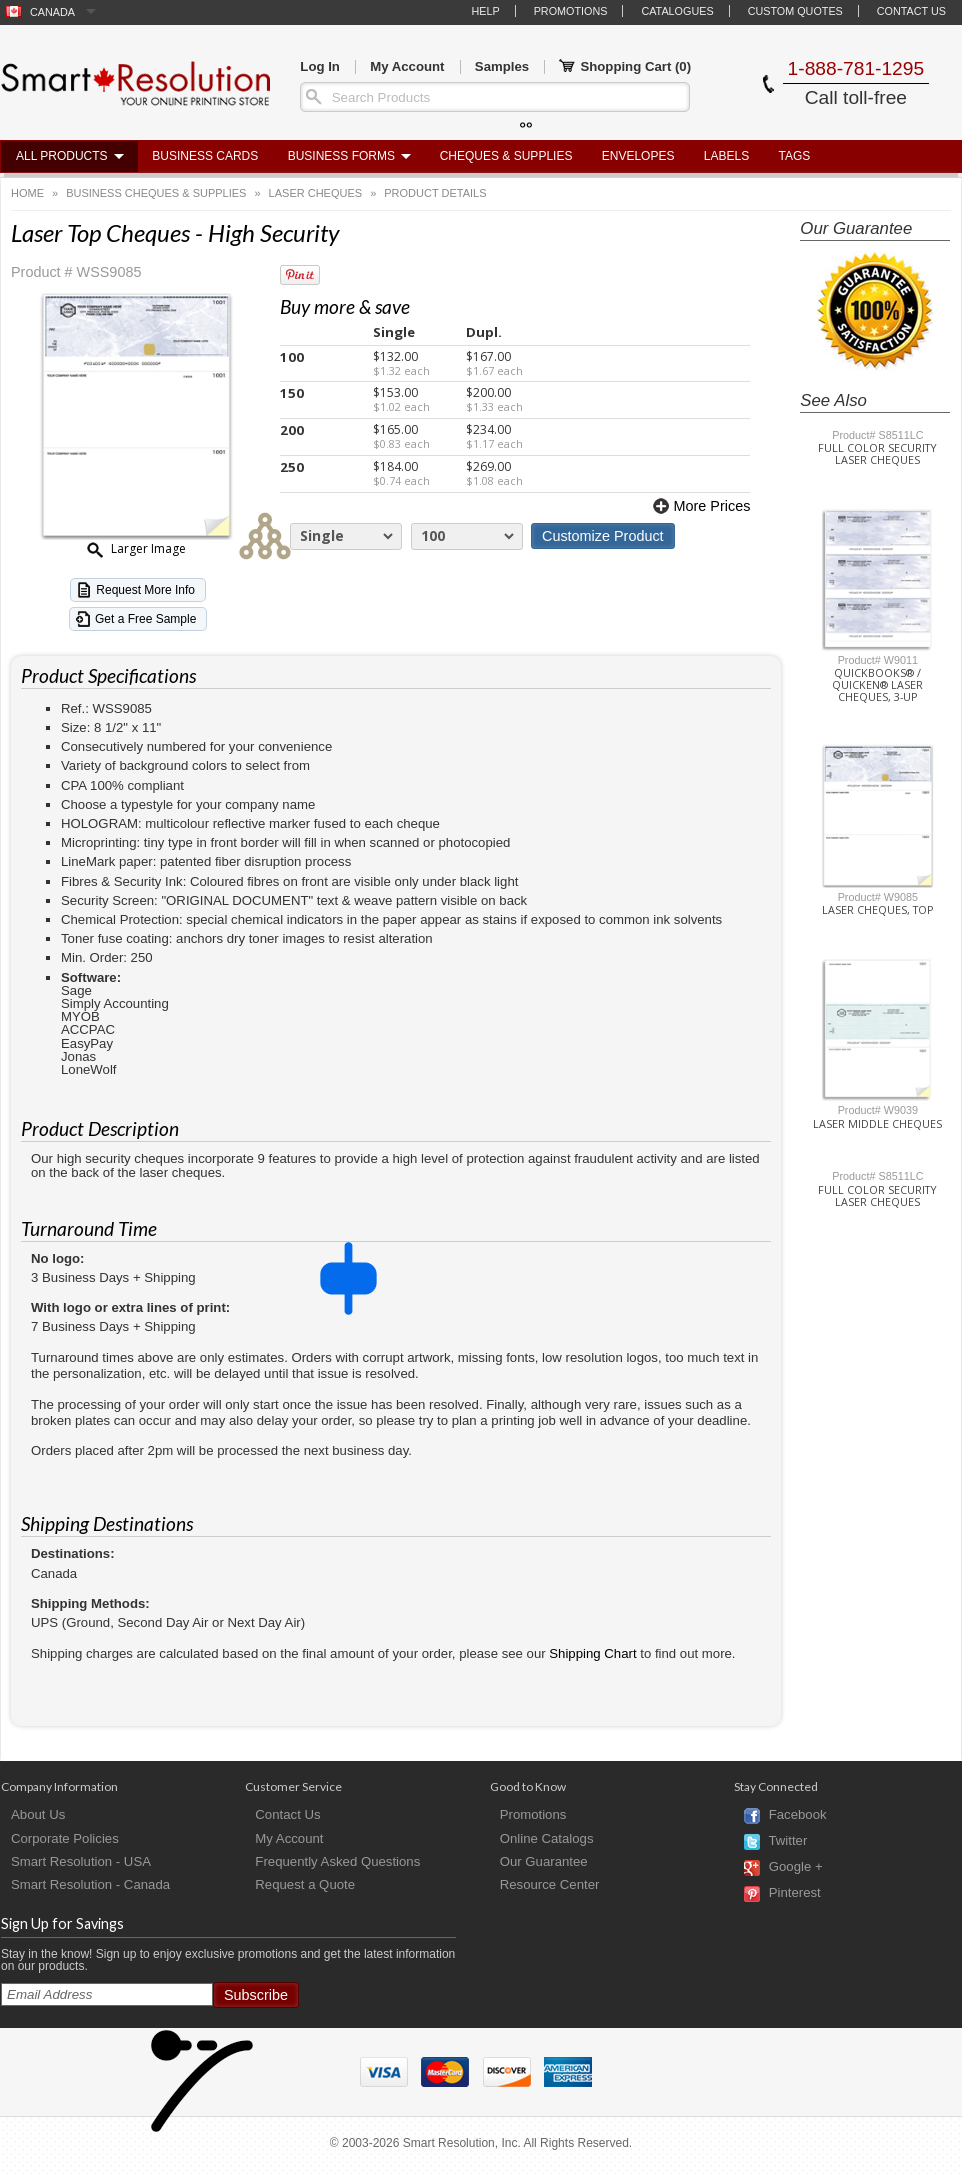 This screenshot has width=962, height=2174. I want to click on center align content horizontally, so click(348, 1278).